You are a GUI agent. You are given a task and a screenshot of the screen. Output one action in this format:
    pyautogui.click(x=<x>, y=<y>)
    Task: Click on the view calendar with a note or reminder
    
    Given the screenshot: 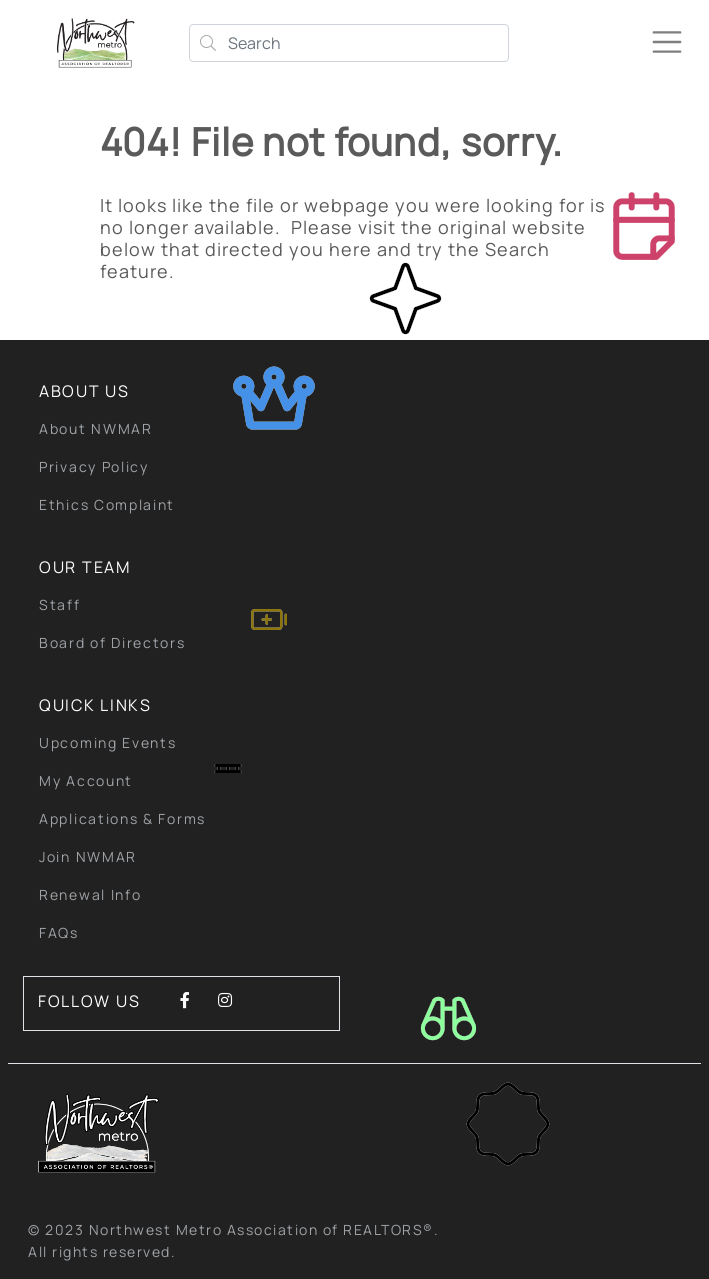 What is the action you would take?
    pyautogui.click(x=644, y=226)
    